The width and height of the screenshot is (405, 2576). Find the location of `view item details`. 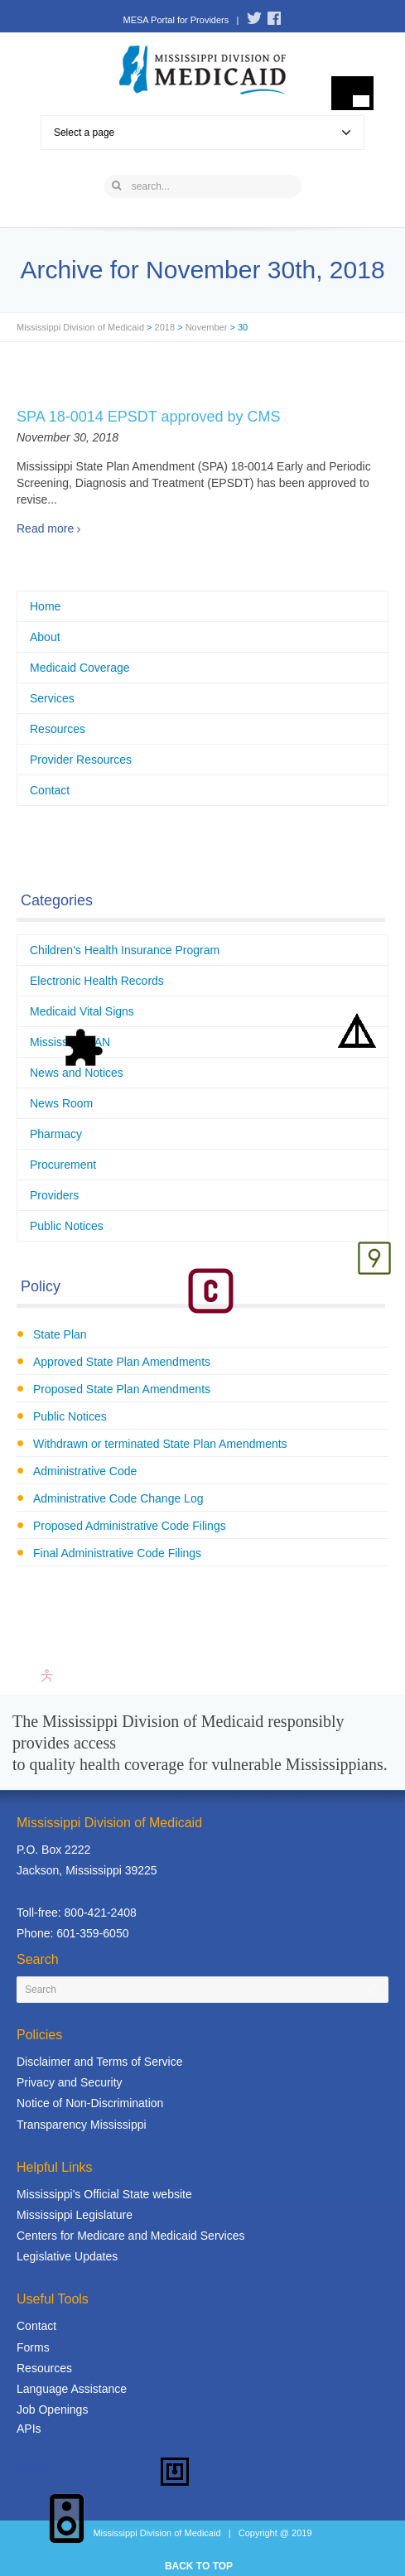

view item details is located at coordinates (357, 1030).